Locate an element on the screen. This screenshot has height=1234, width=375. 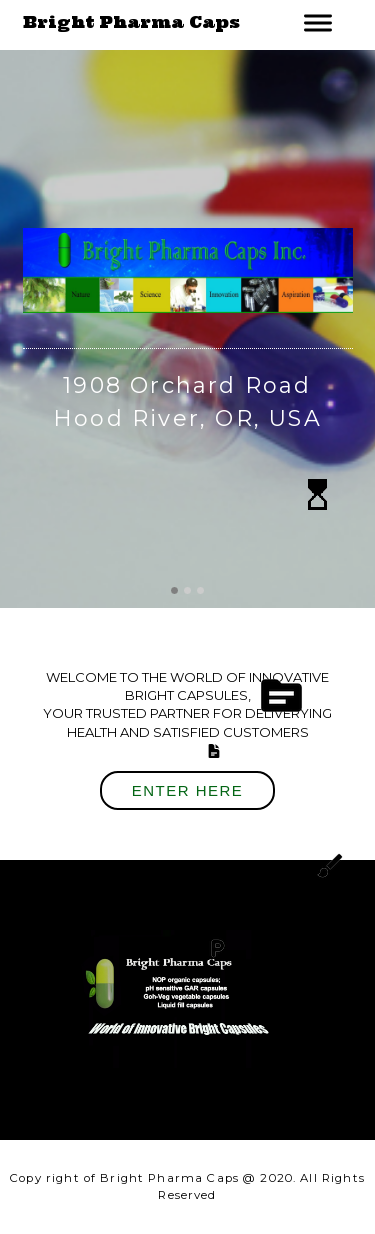
indicates time remaining or process in progress is located at coordinates (317, 494).